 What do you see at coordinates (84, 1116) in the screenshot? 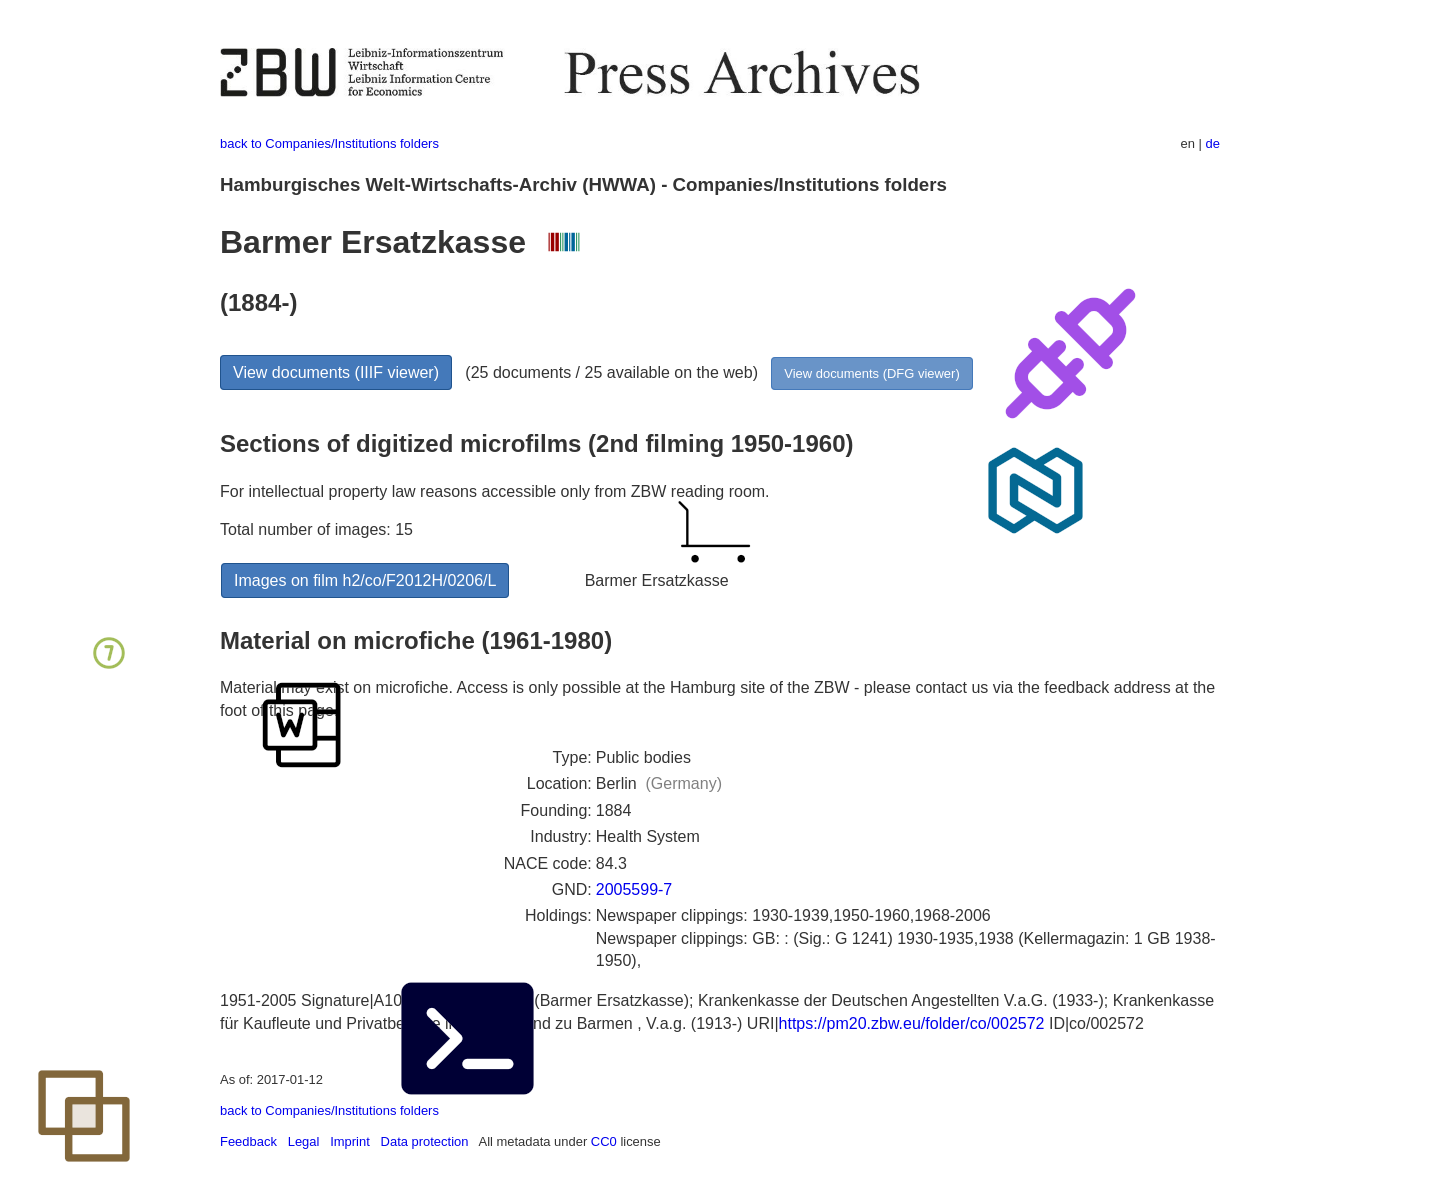
I see `merge or intersect selected layers` at bounding box center [84, 1116].